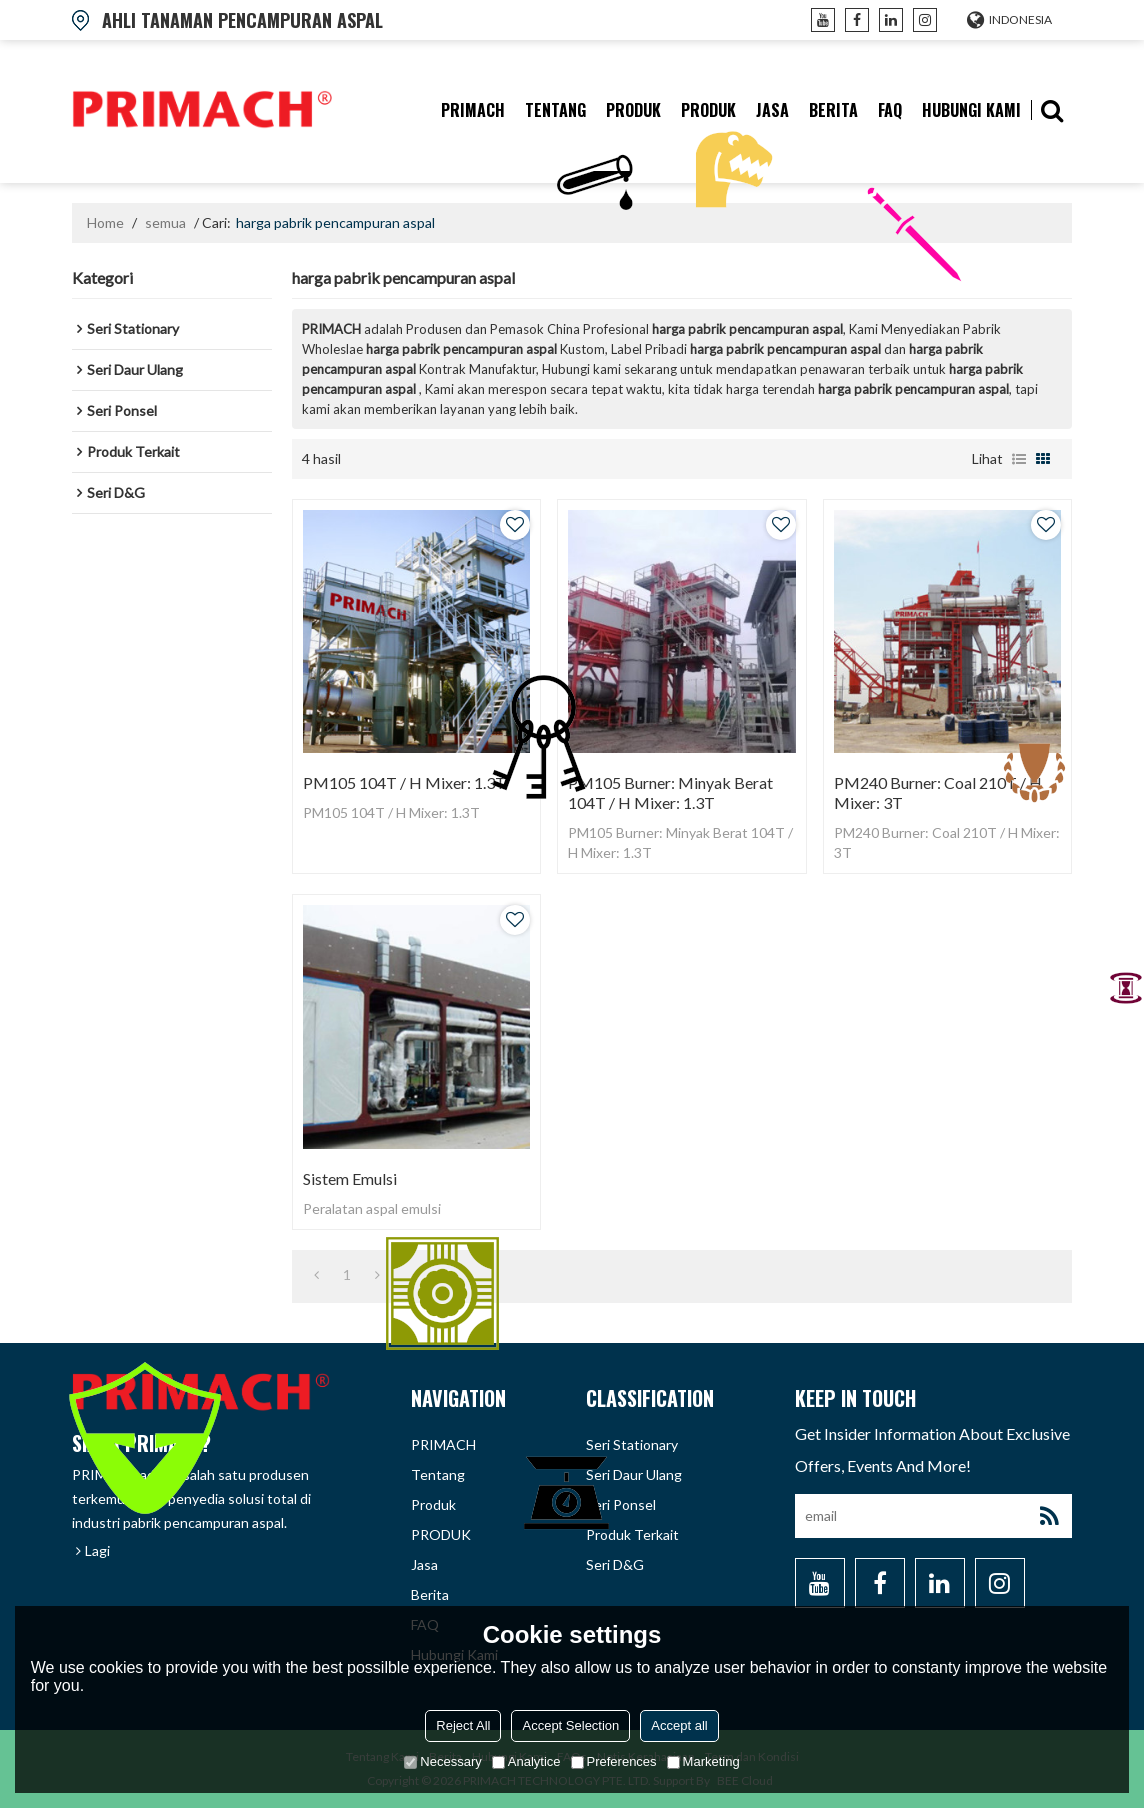  What do you see at coordinates (145, 1438) in the screenshot?
I see `indicates armor or defense has been reduced` at bounding box center [145, 1438].